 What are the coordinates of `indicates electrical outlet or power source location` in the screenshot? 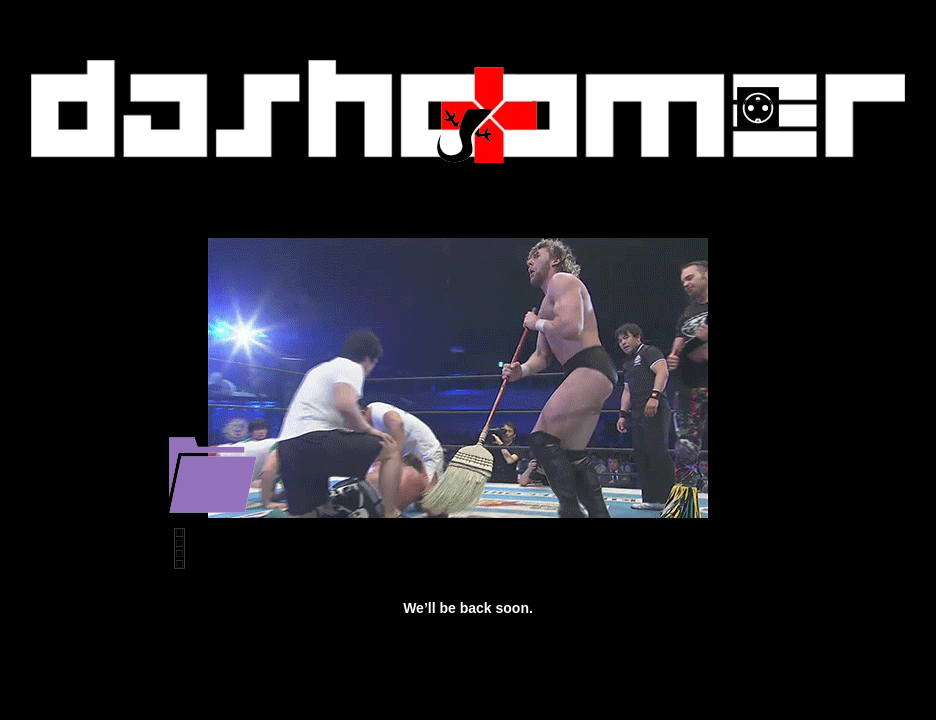 It's located at (758, 108).